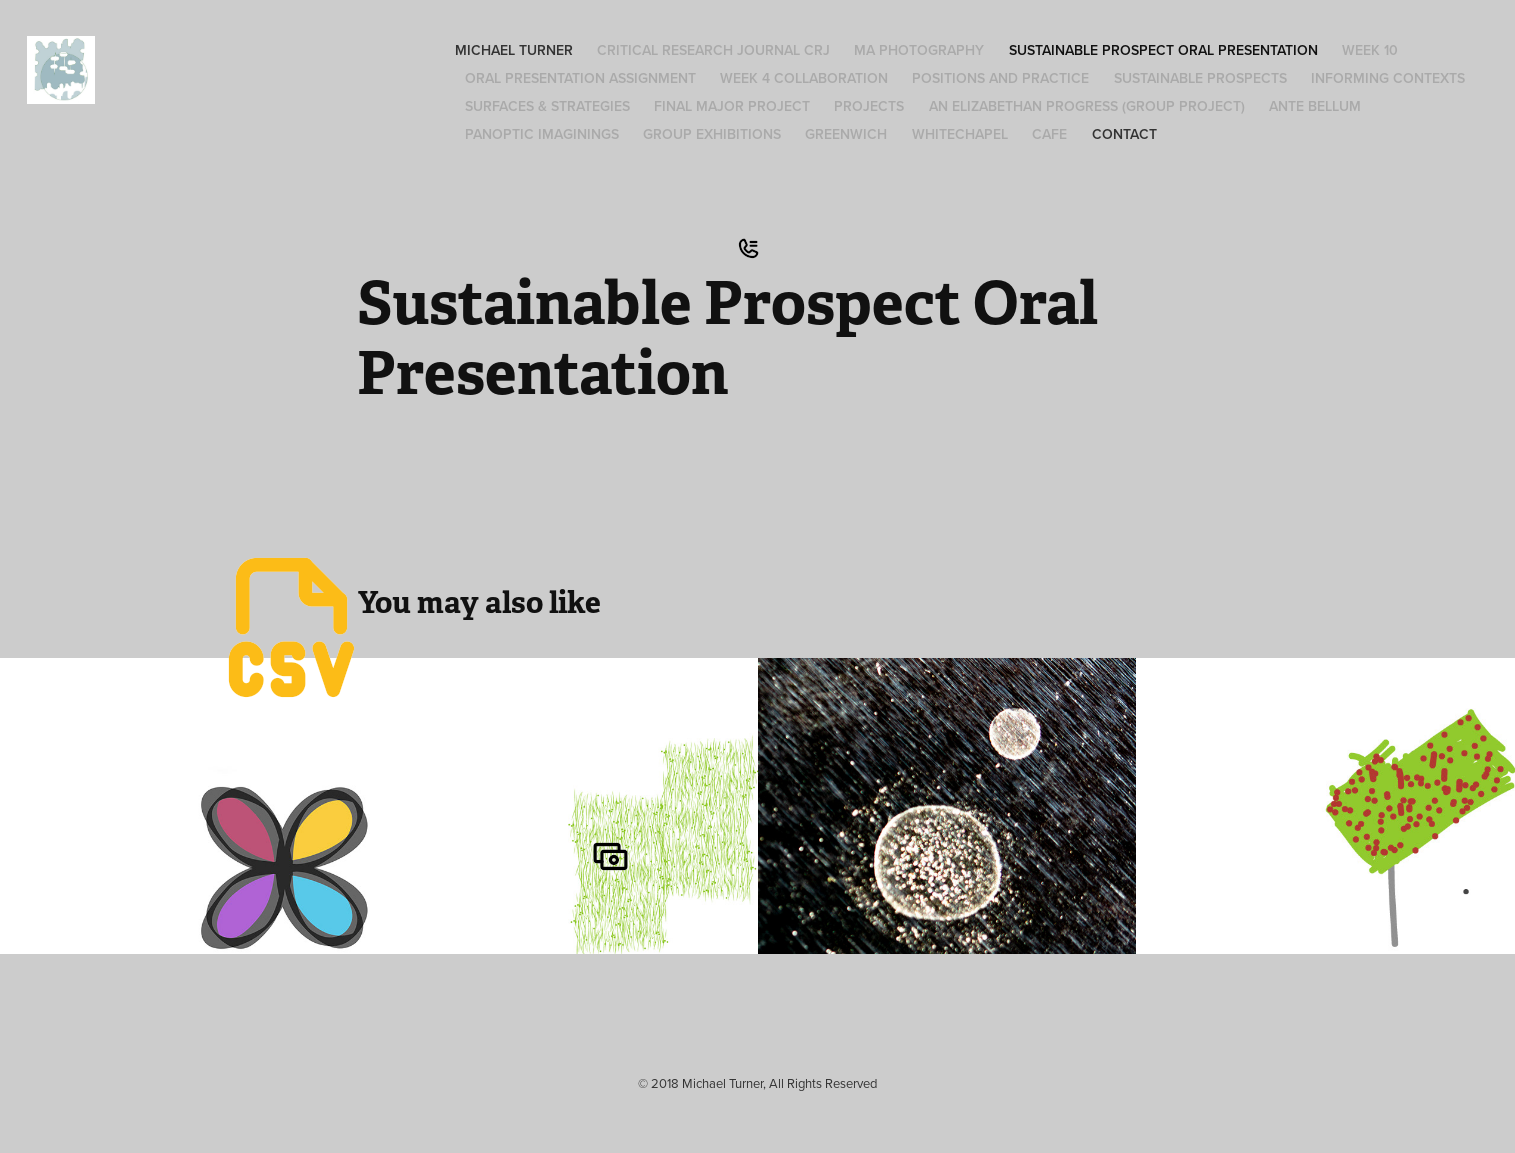 This screenshot has width=1515, height=1153. I want to click on view contact list or phone directory, so click(749, 248).